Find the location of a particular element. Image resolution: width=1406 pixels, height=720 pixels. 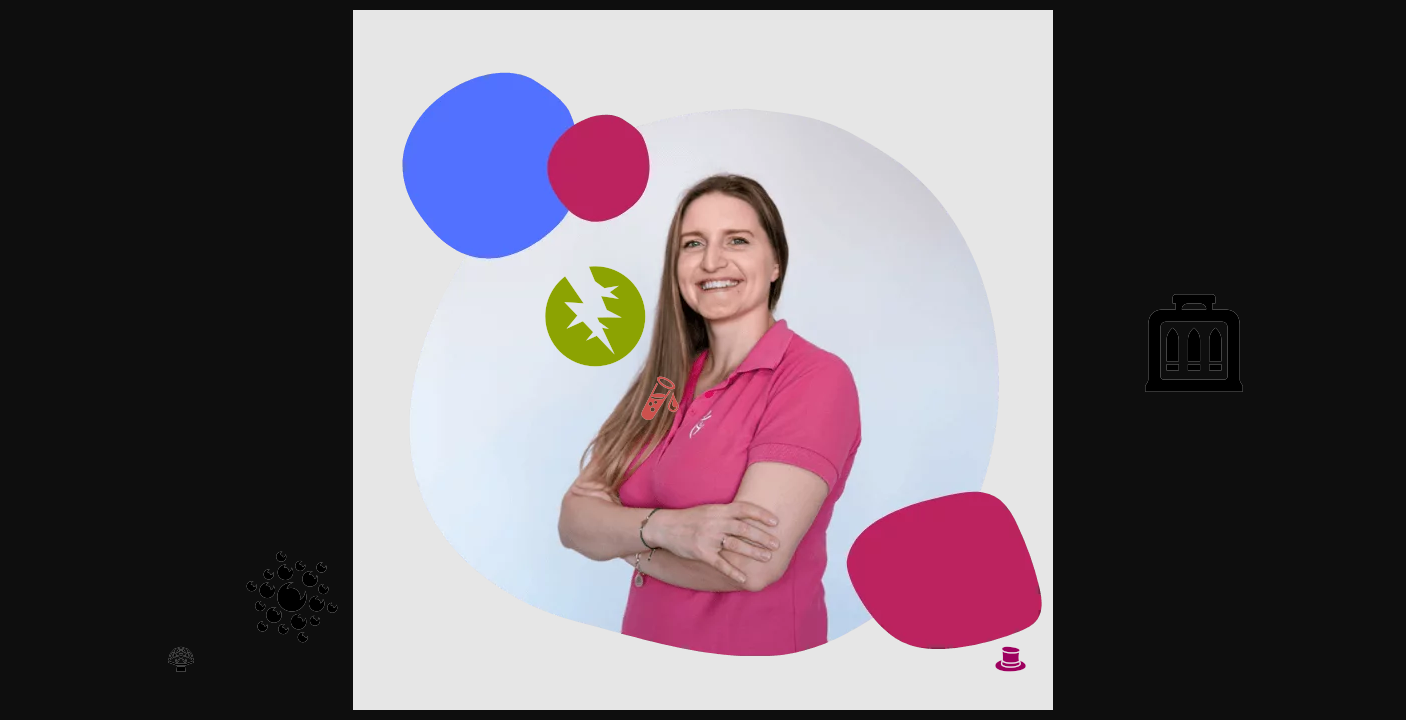

indicates corrupted or damaged disc media is located at coordinates (595, 316).